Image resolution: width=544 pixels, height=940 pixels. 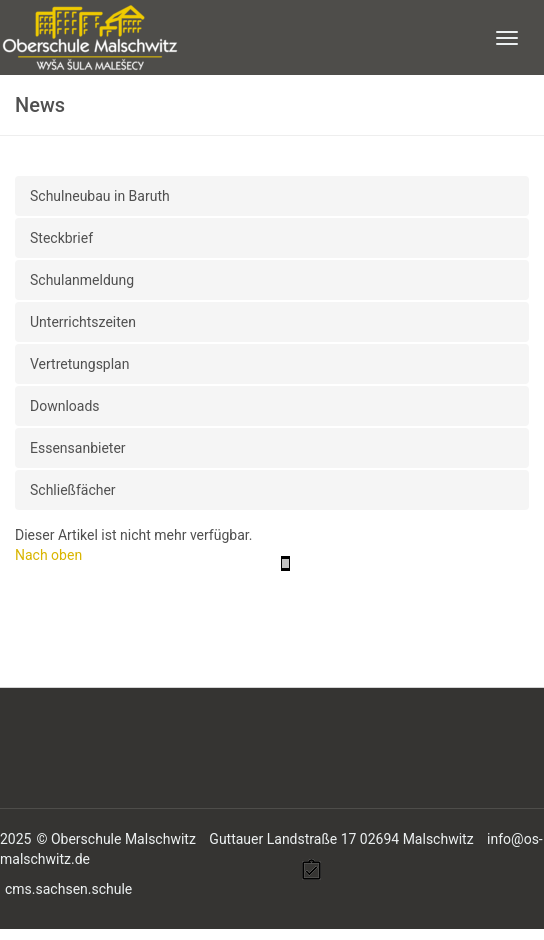 I want to click on switch to mobile view, so click(x=285, y=563).